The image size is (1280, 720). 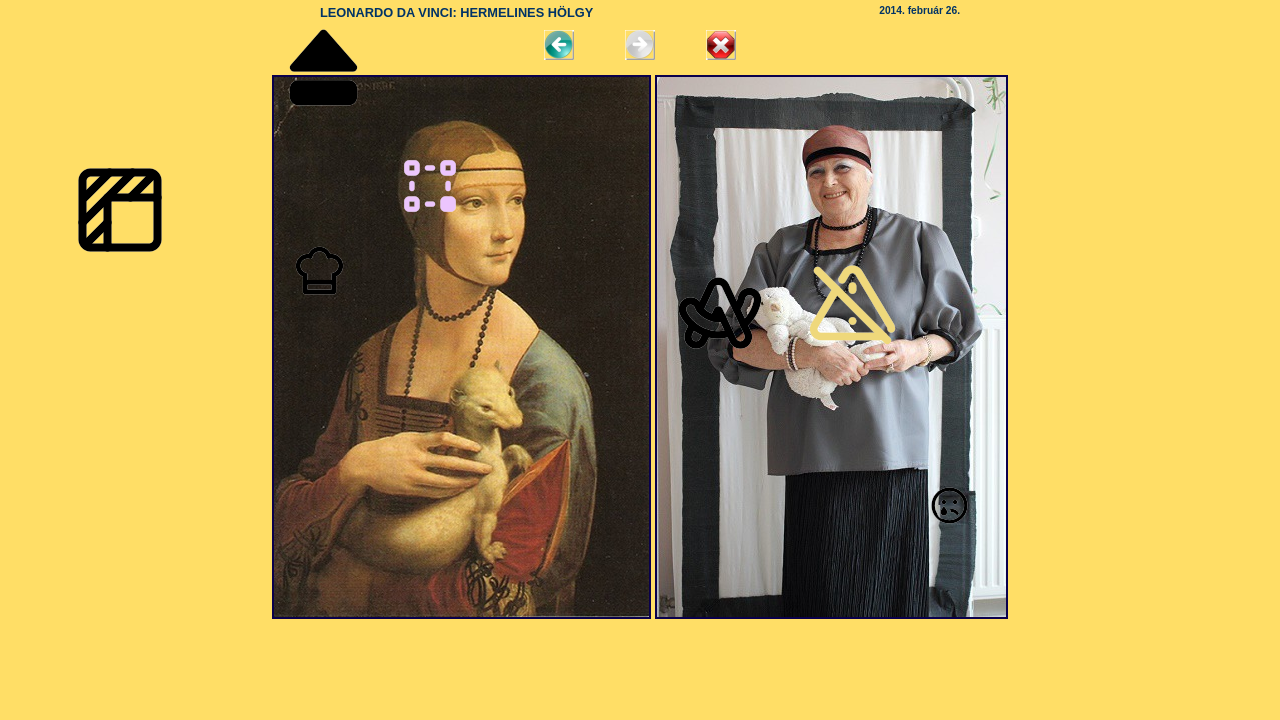 What do you see at coordinates (720, 315) in the screenshot?
I see `open the Arc browser` at bounding box center [720, 315].